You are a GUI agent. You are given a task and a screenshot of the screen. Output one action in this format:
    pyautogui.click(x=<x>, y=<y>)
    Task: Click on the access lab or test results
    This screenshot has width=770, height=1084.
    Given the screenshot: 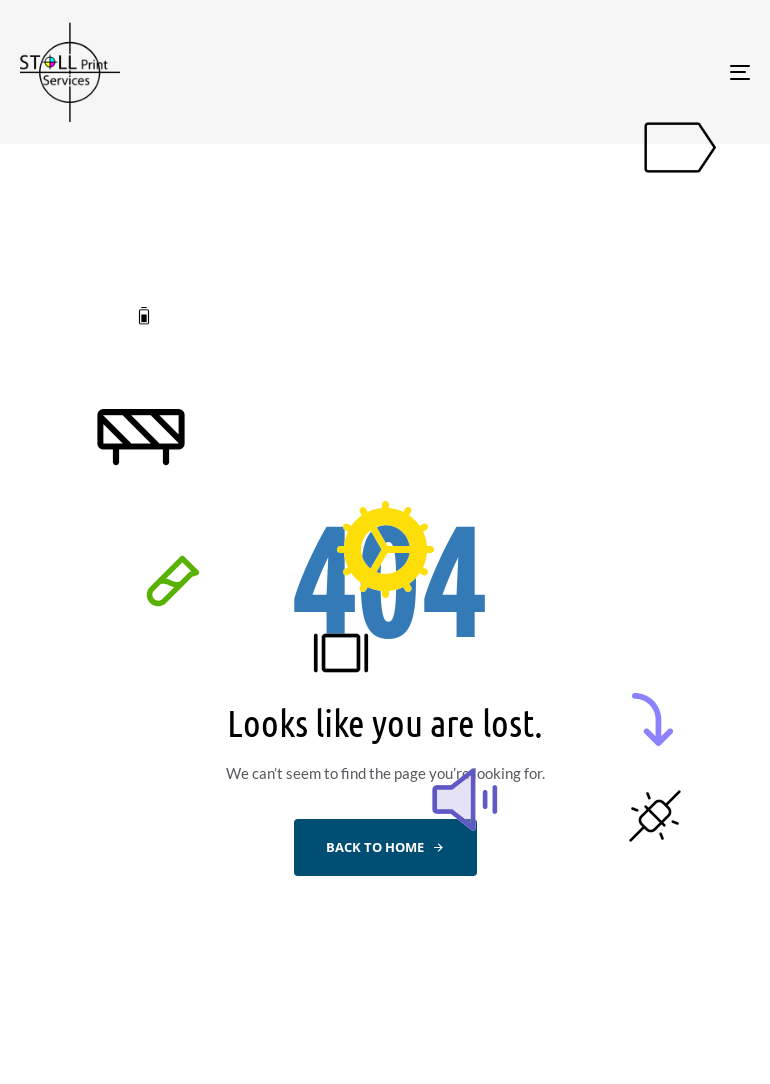 What is the action you would take?
    pyautogui.click(x=172, y=581)
    